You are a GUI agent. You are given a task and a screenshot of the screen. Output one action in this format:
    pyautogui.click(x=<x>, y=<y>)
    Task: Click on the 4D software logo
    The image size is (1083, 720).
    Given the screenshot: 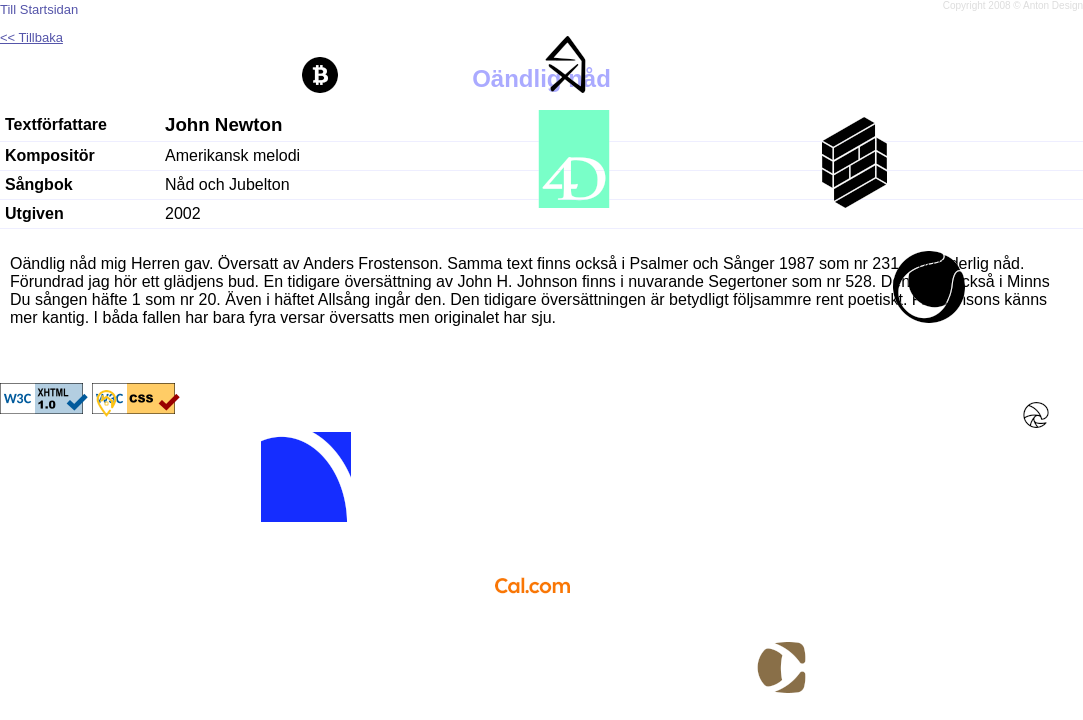 What is the action you would take?
    pyautogui.click(x=574, y=159)
    